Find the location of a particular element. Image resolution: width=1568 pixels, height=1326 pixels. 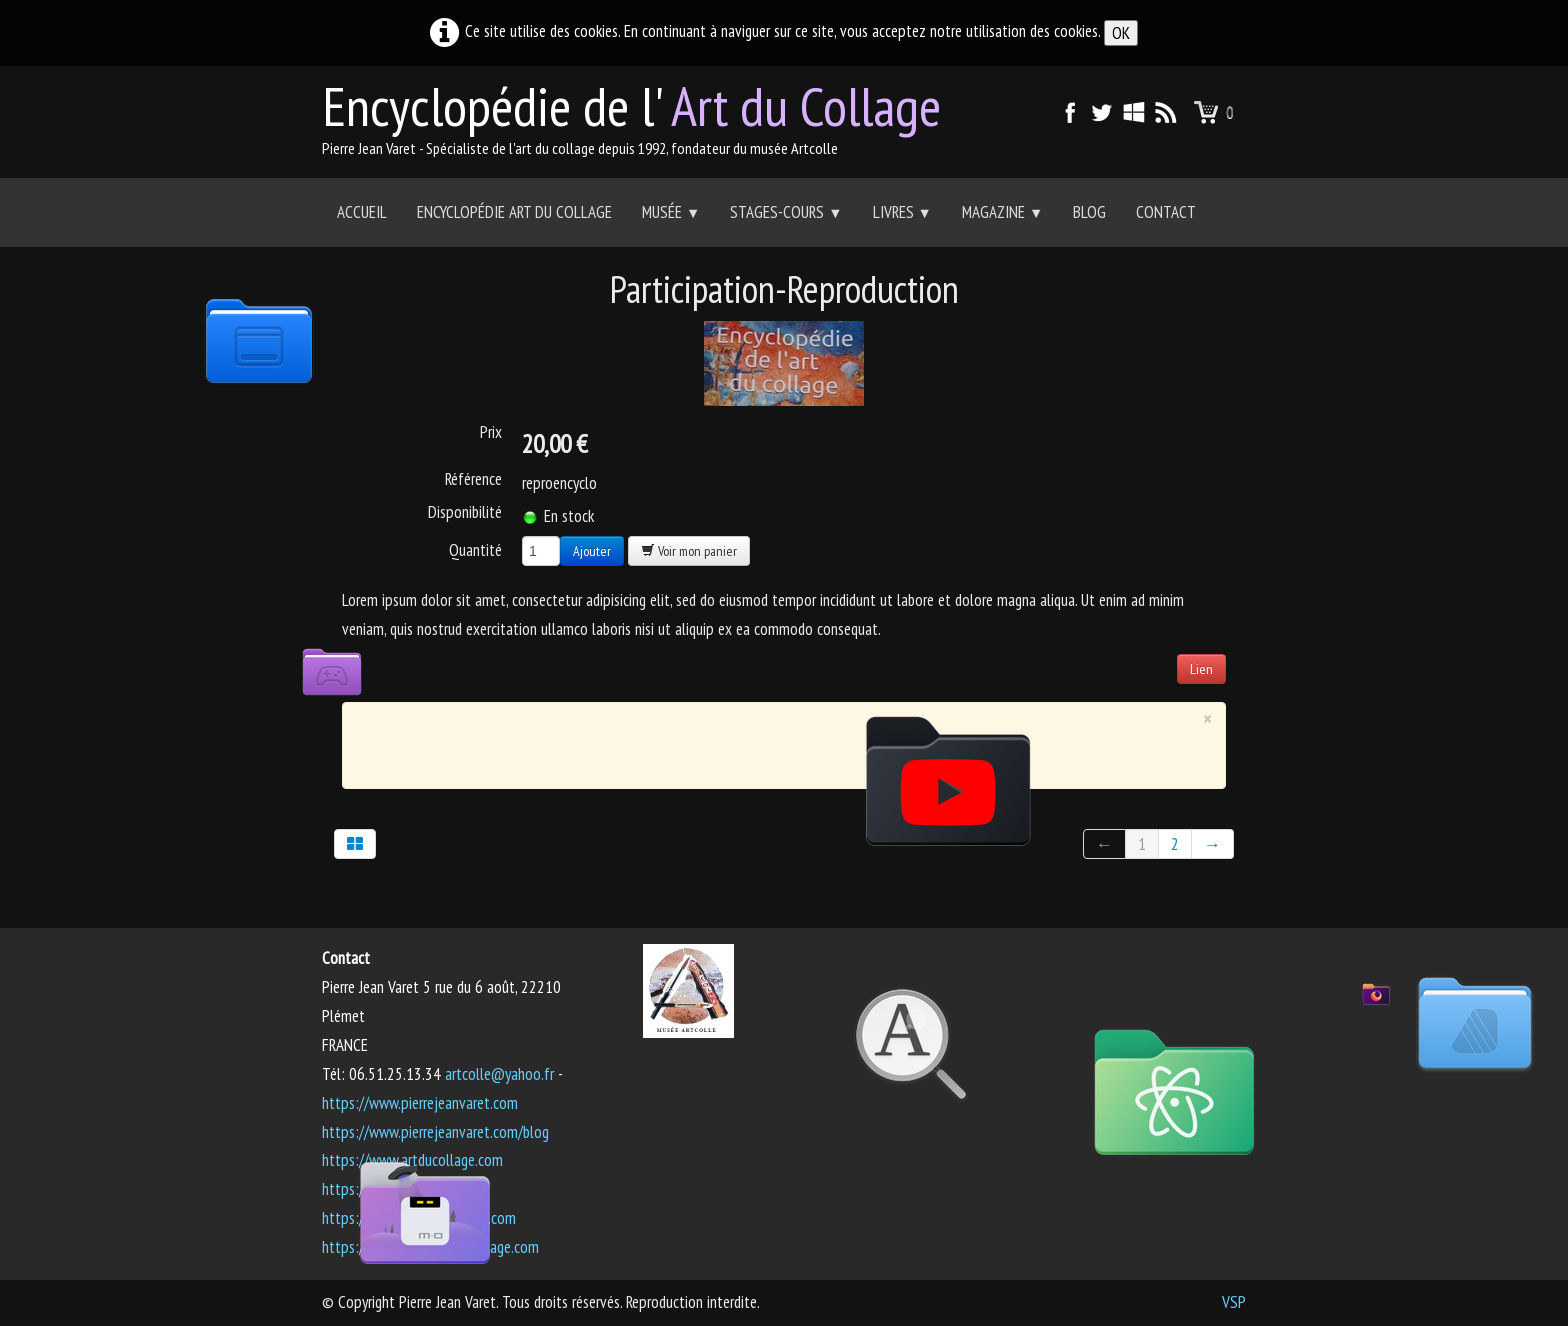

open atom editor project folder is located at coordinates (1173, 1096).